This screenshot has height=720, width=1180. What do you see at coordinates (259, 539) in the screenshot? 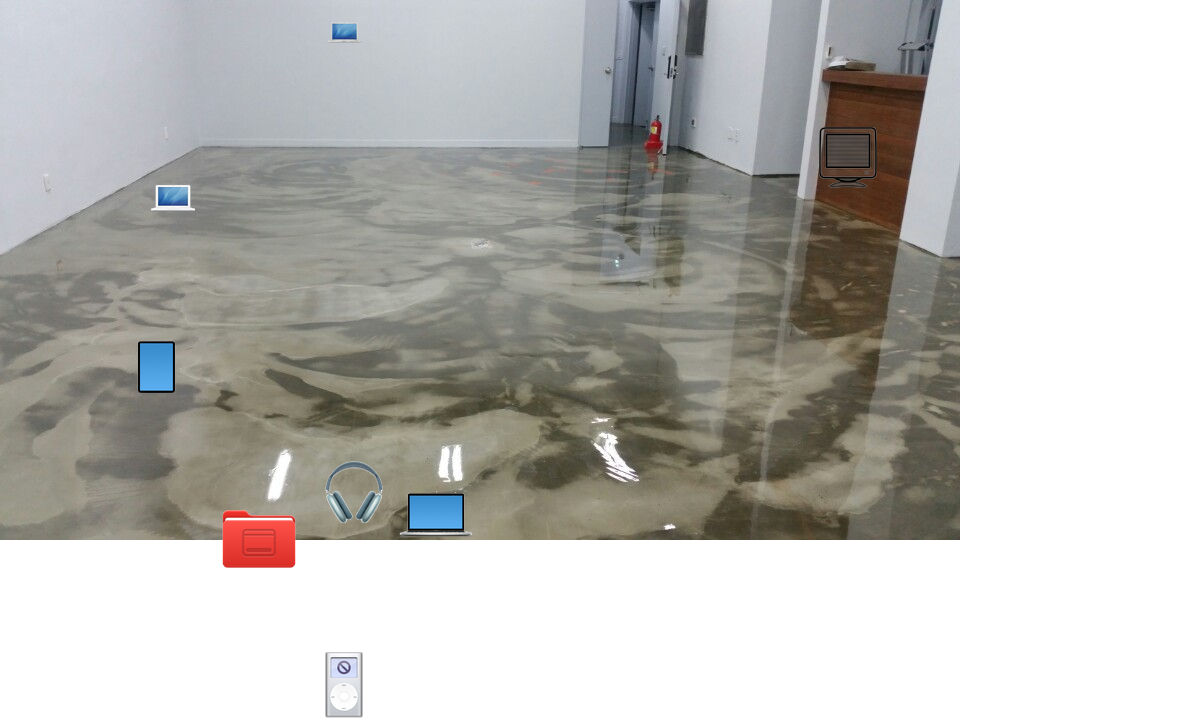
I see `open desktop folder` at bounding box center [259, 539].